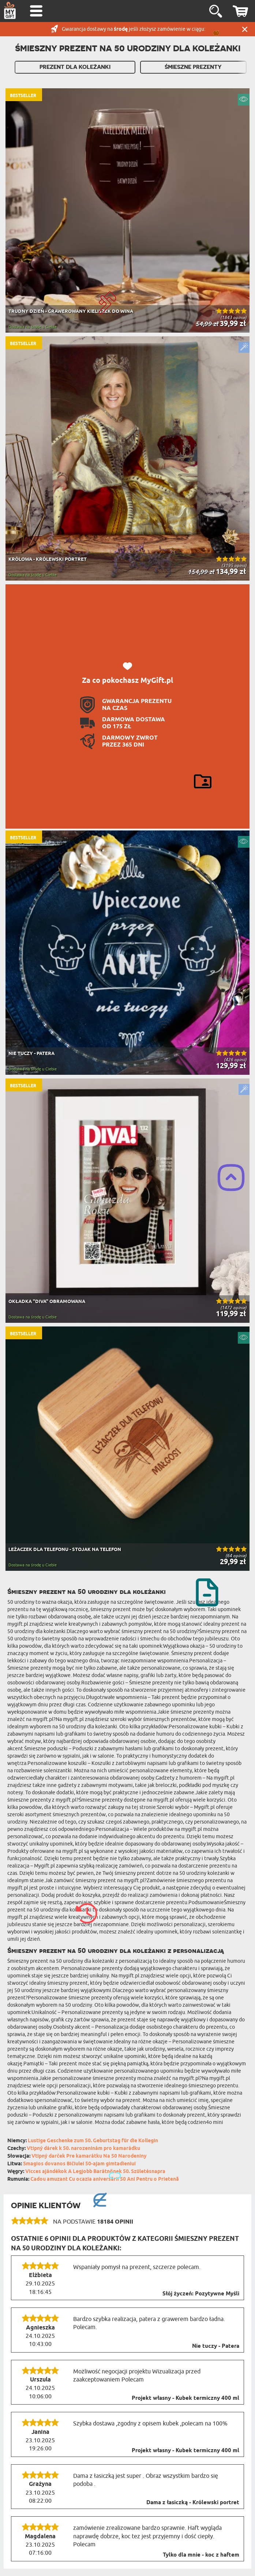 This screenshot has width=255, height=2576. I want to click on access shared folders, so click(203, 781).